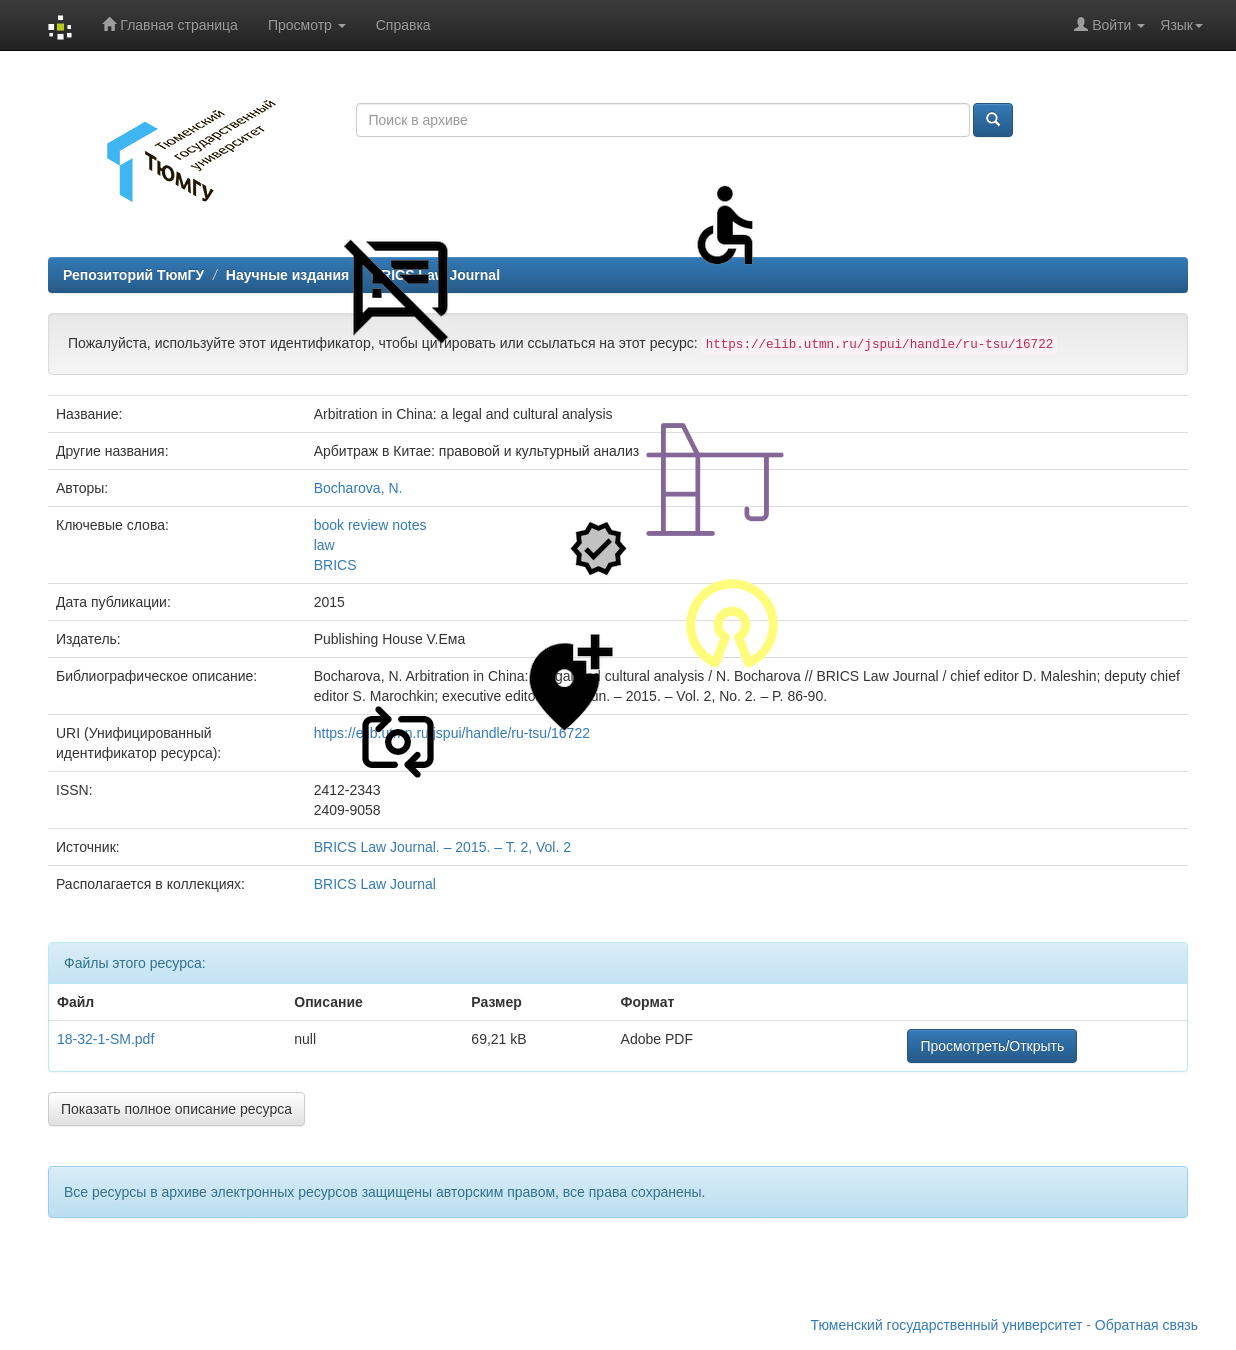 The width and height of the screenshot is (1236, 1350). Describe the element at coordinates (400, 288) in the screenshot. I see `mute or disable speaker notes` at that location.